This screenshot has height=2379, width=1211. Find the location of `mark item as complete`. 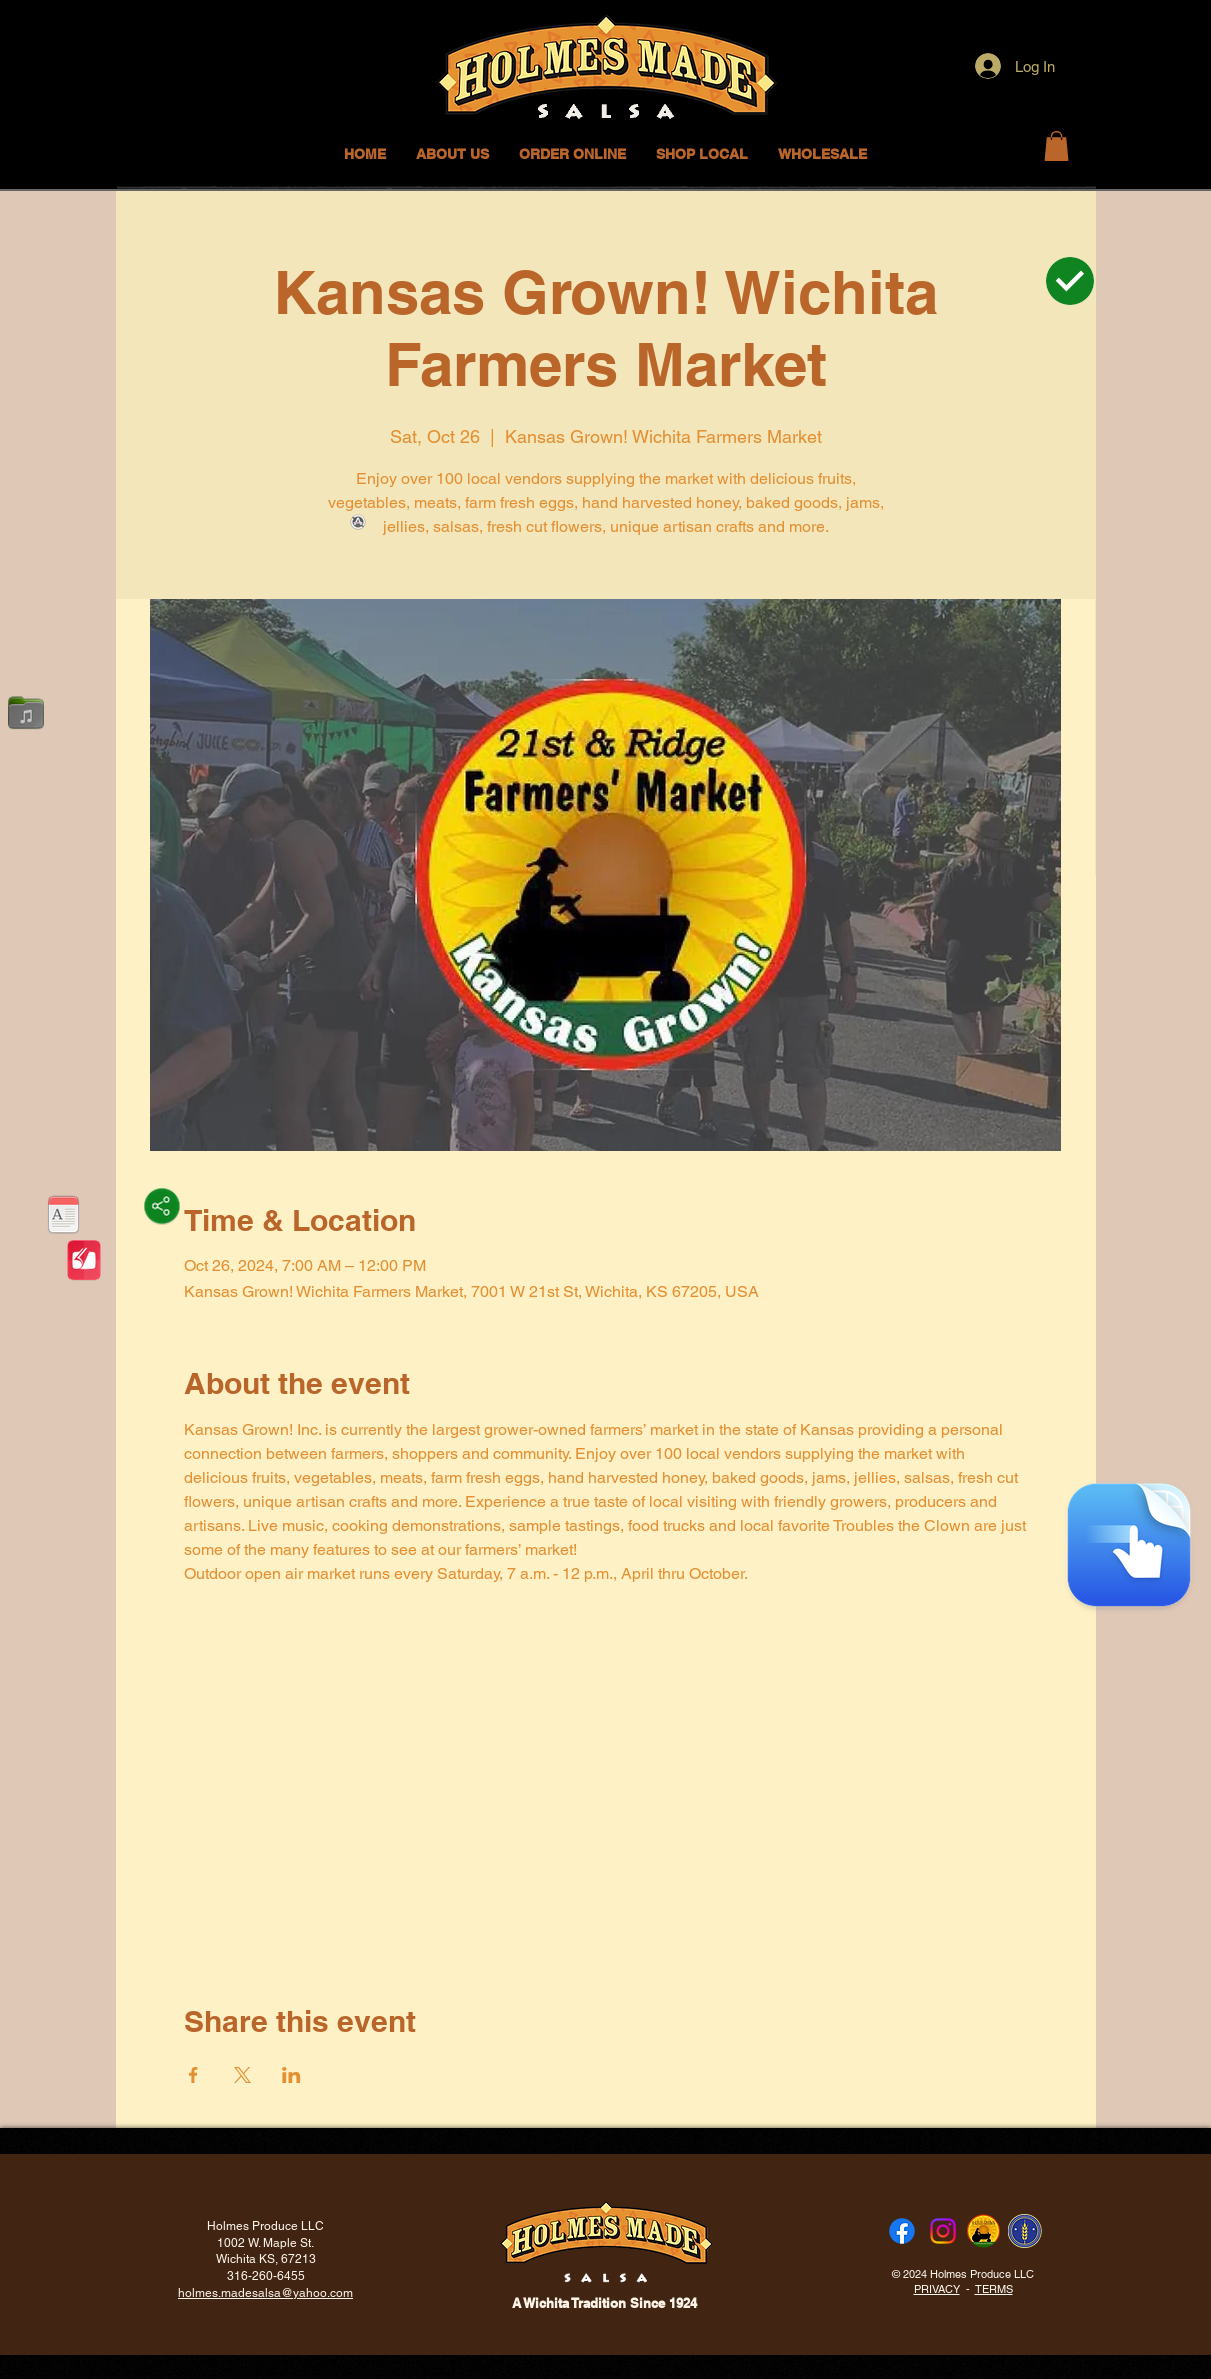

mark item as complete is located at coordinates (1070, 281).